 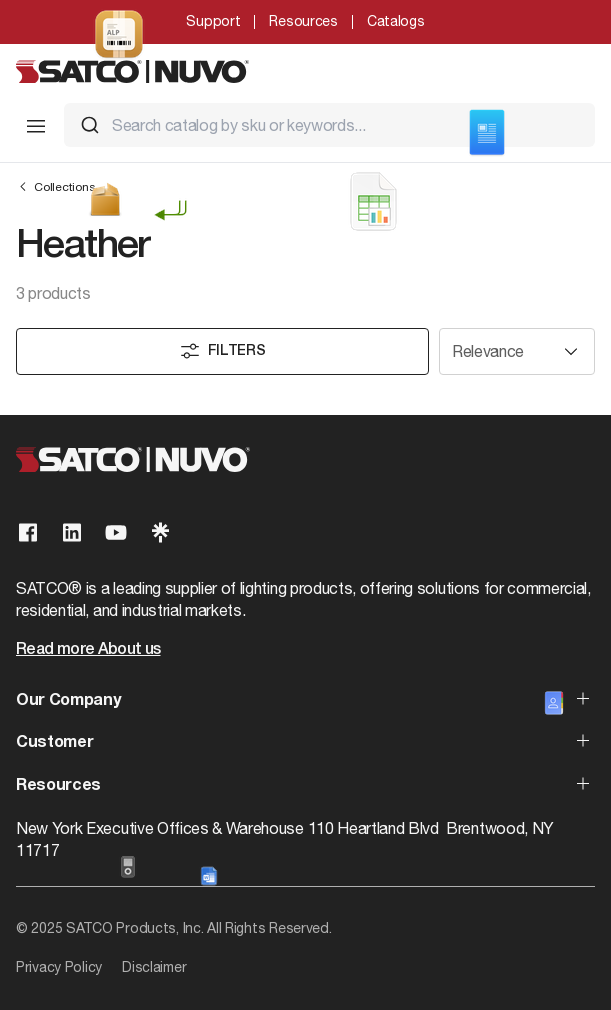 What do you see at coordinates (554, 703) in the screenshot?
I see `open contacts or address book app` at bounding box center [554, 703].